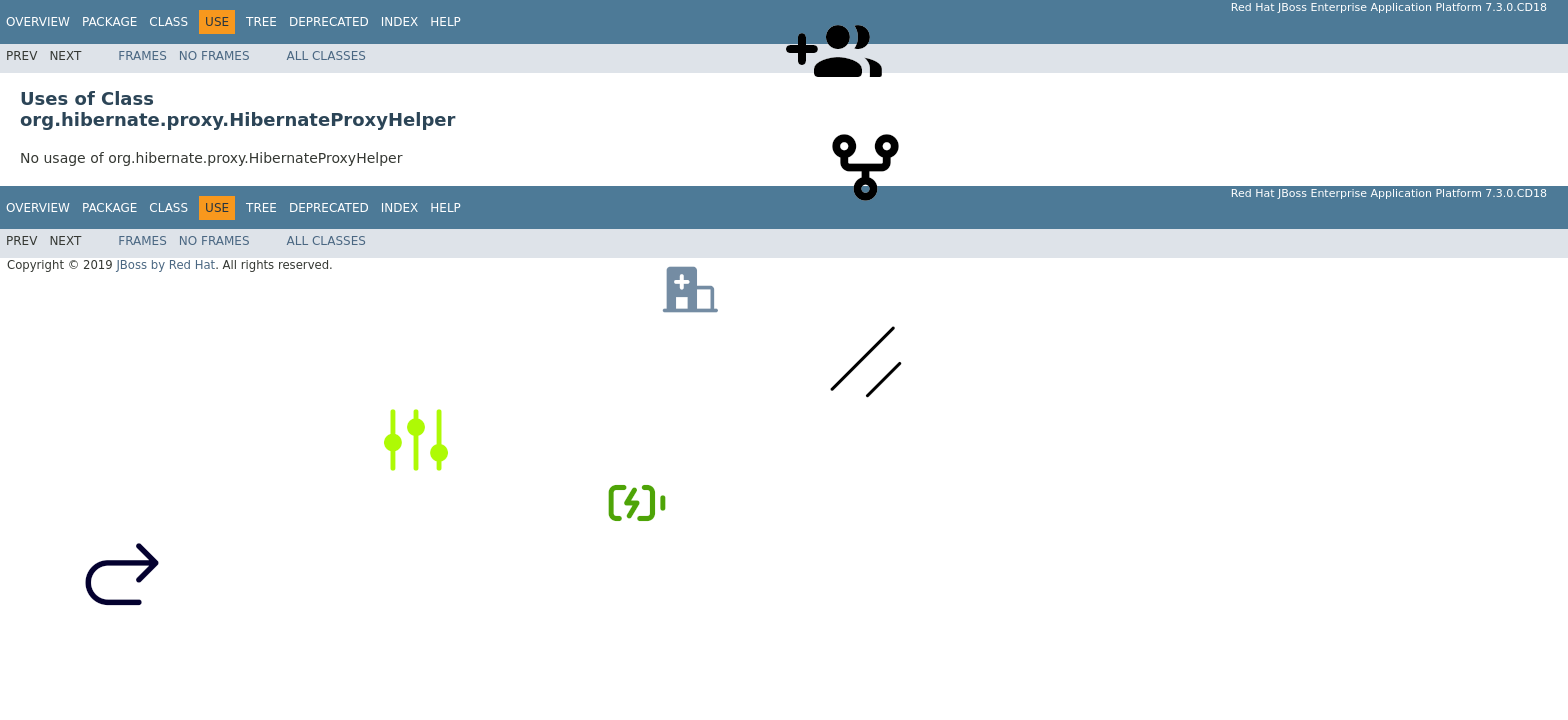 The height and width of the screenshot is (720, 1568). What do you see at coordinates (637, 503) in the screenshot?
I see `indicates device is currently charging` at bounding box center [637, 503].